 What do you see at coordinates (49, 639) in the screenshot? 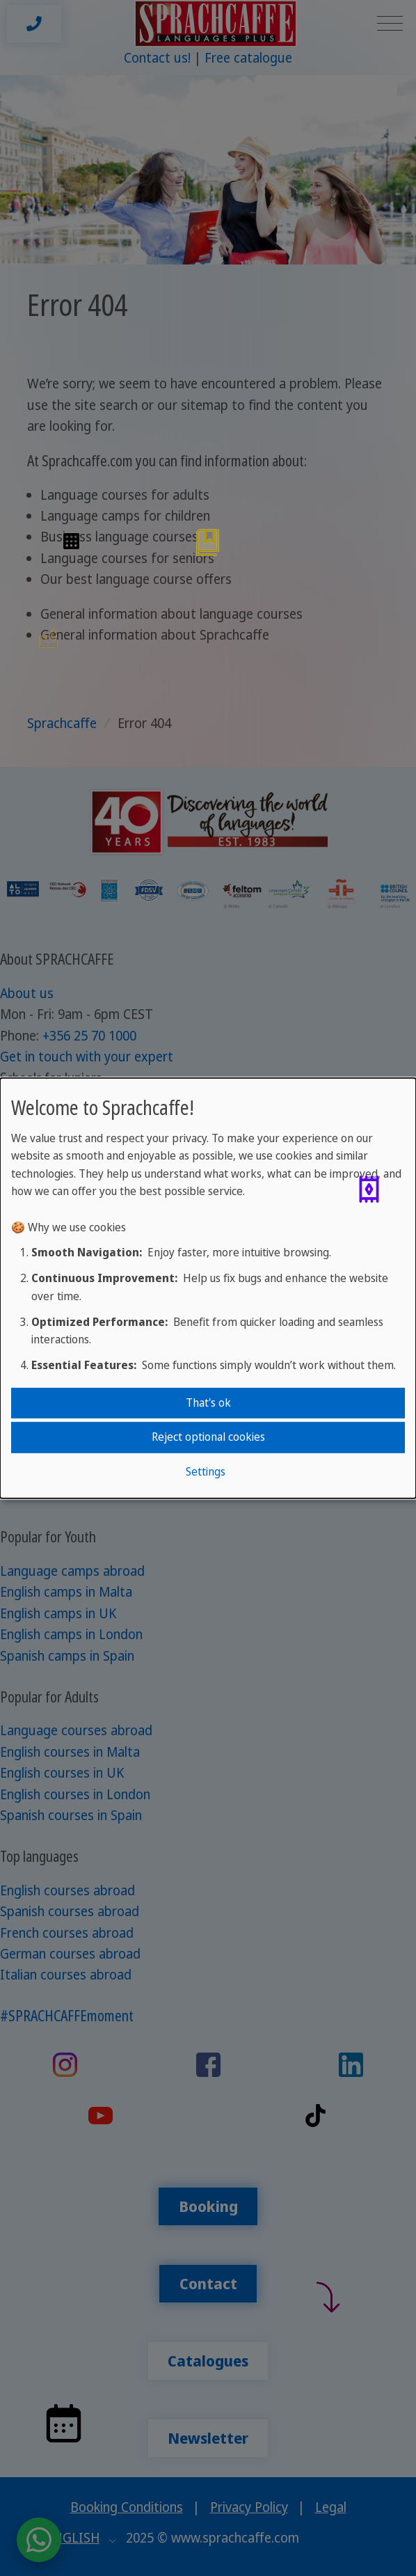
I see `view manufacturing or production facilities` at bounding box center [49, 639].